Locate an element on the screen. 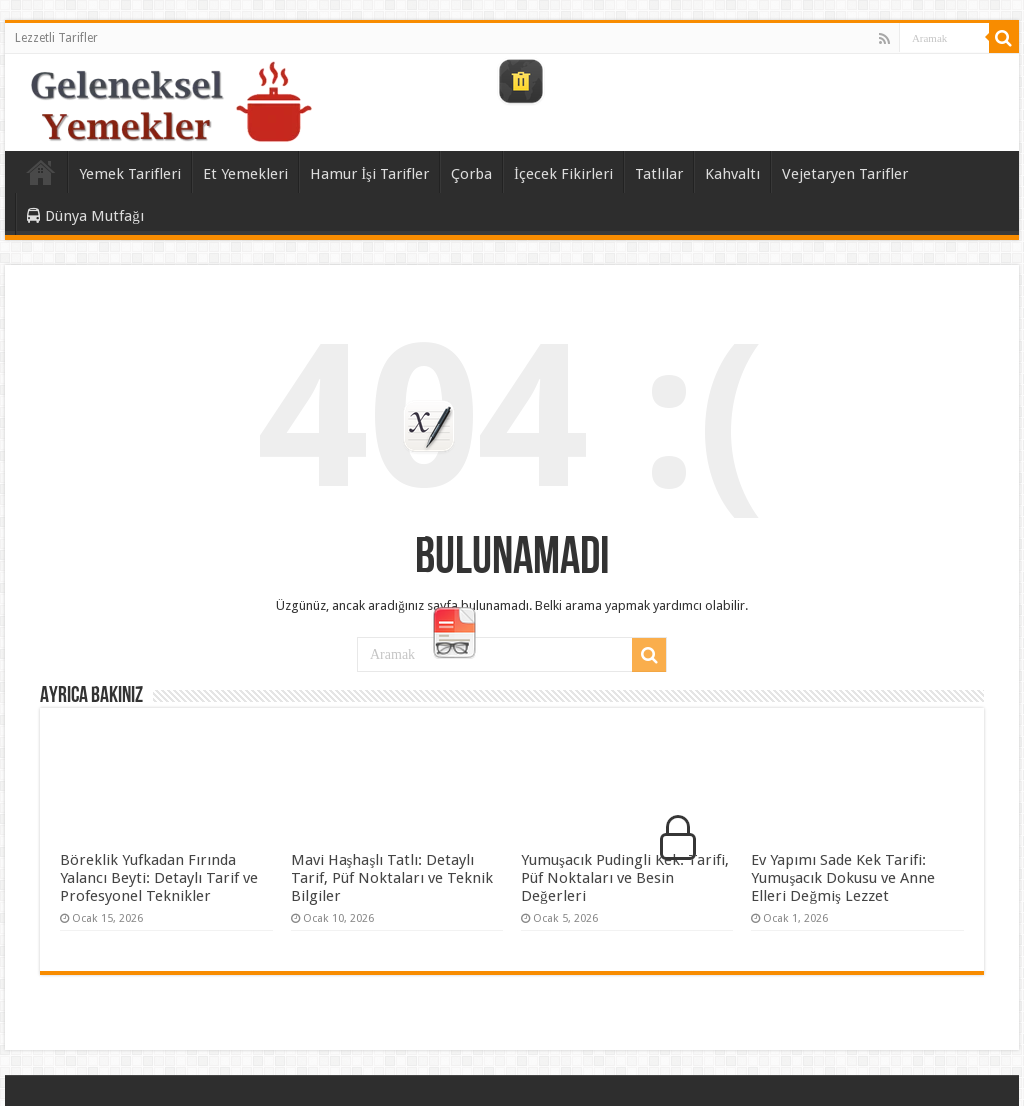 This screenshot has width=1024, height=1106. manage browser cache and temporary files is located at coordinates (521, 82).